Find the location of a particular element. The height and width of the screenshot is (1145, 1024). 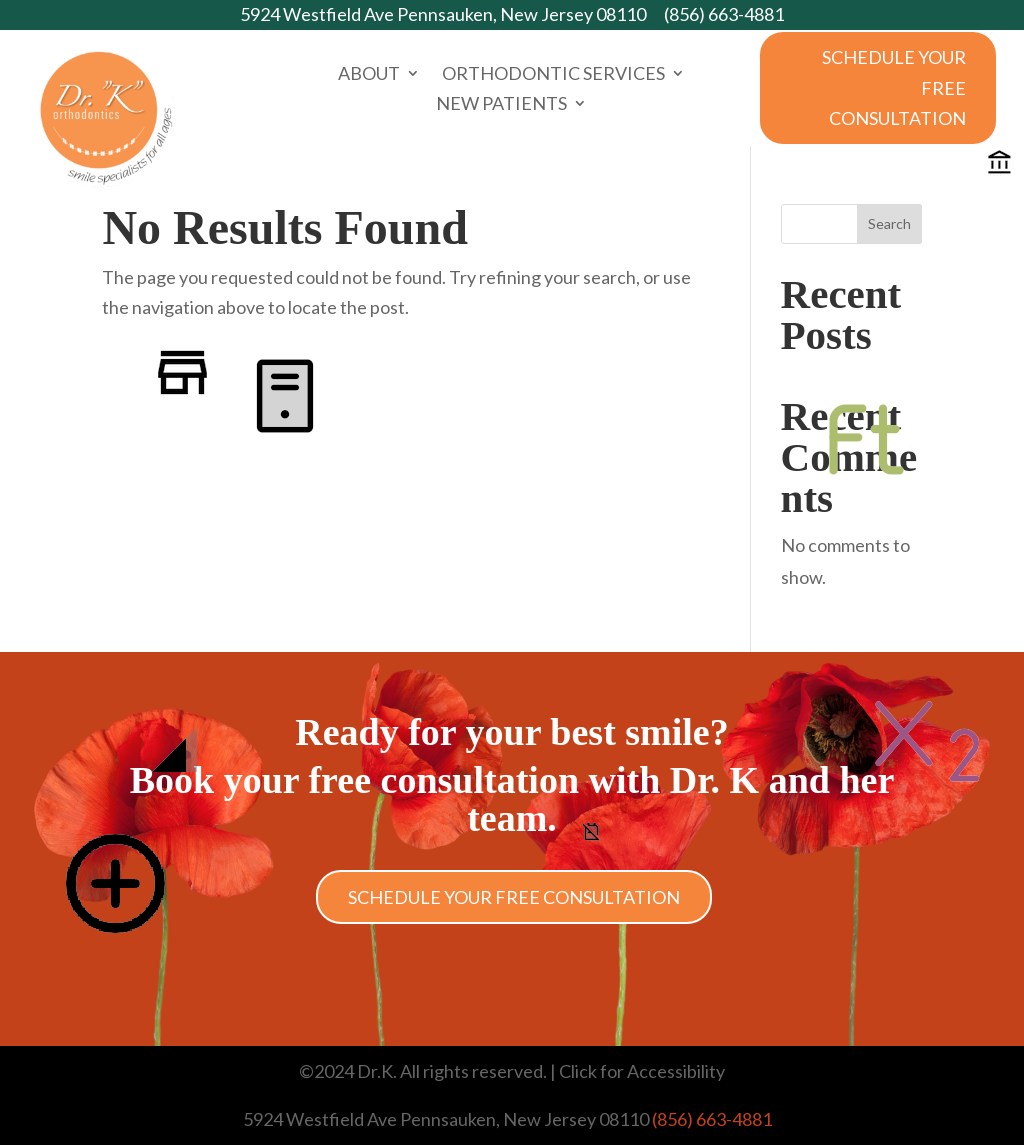

find nearby stores or shops is located at coordinates (182, 372).